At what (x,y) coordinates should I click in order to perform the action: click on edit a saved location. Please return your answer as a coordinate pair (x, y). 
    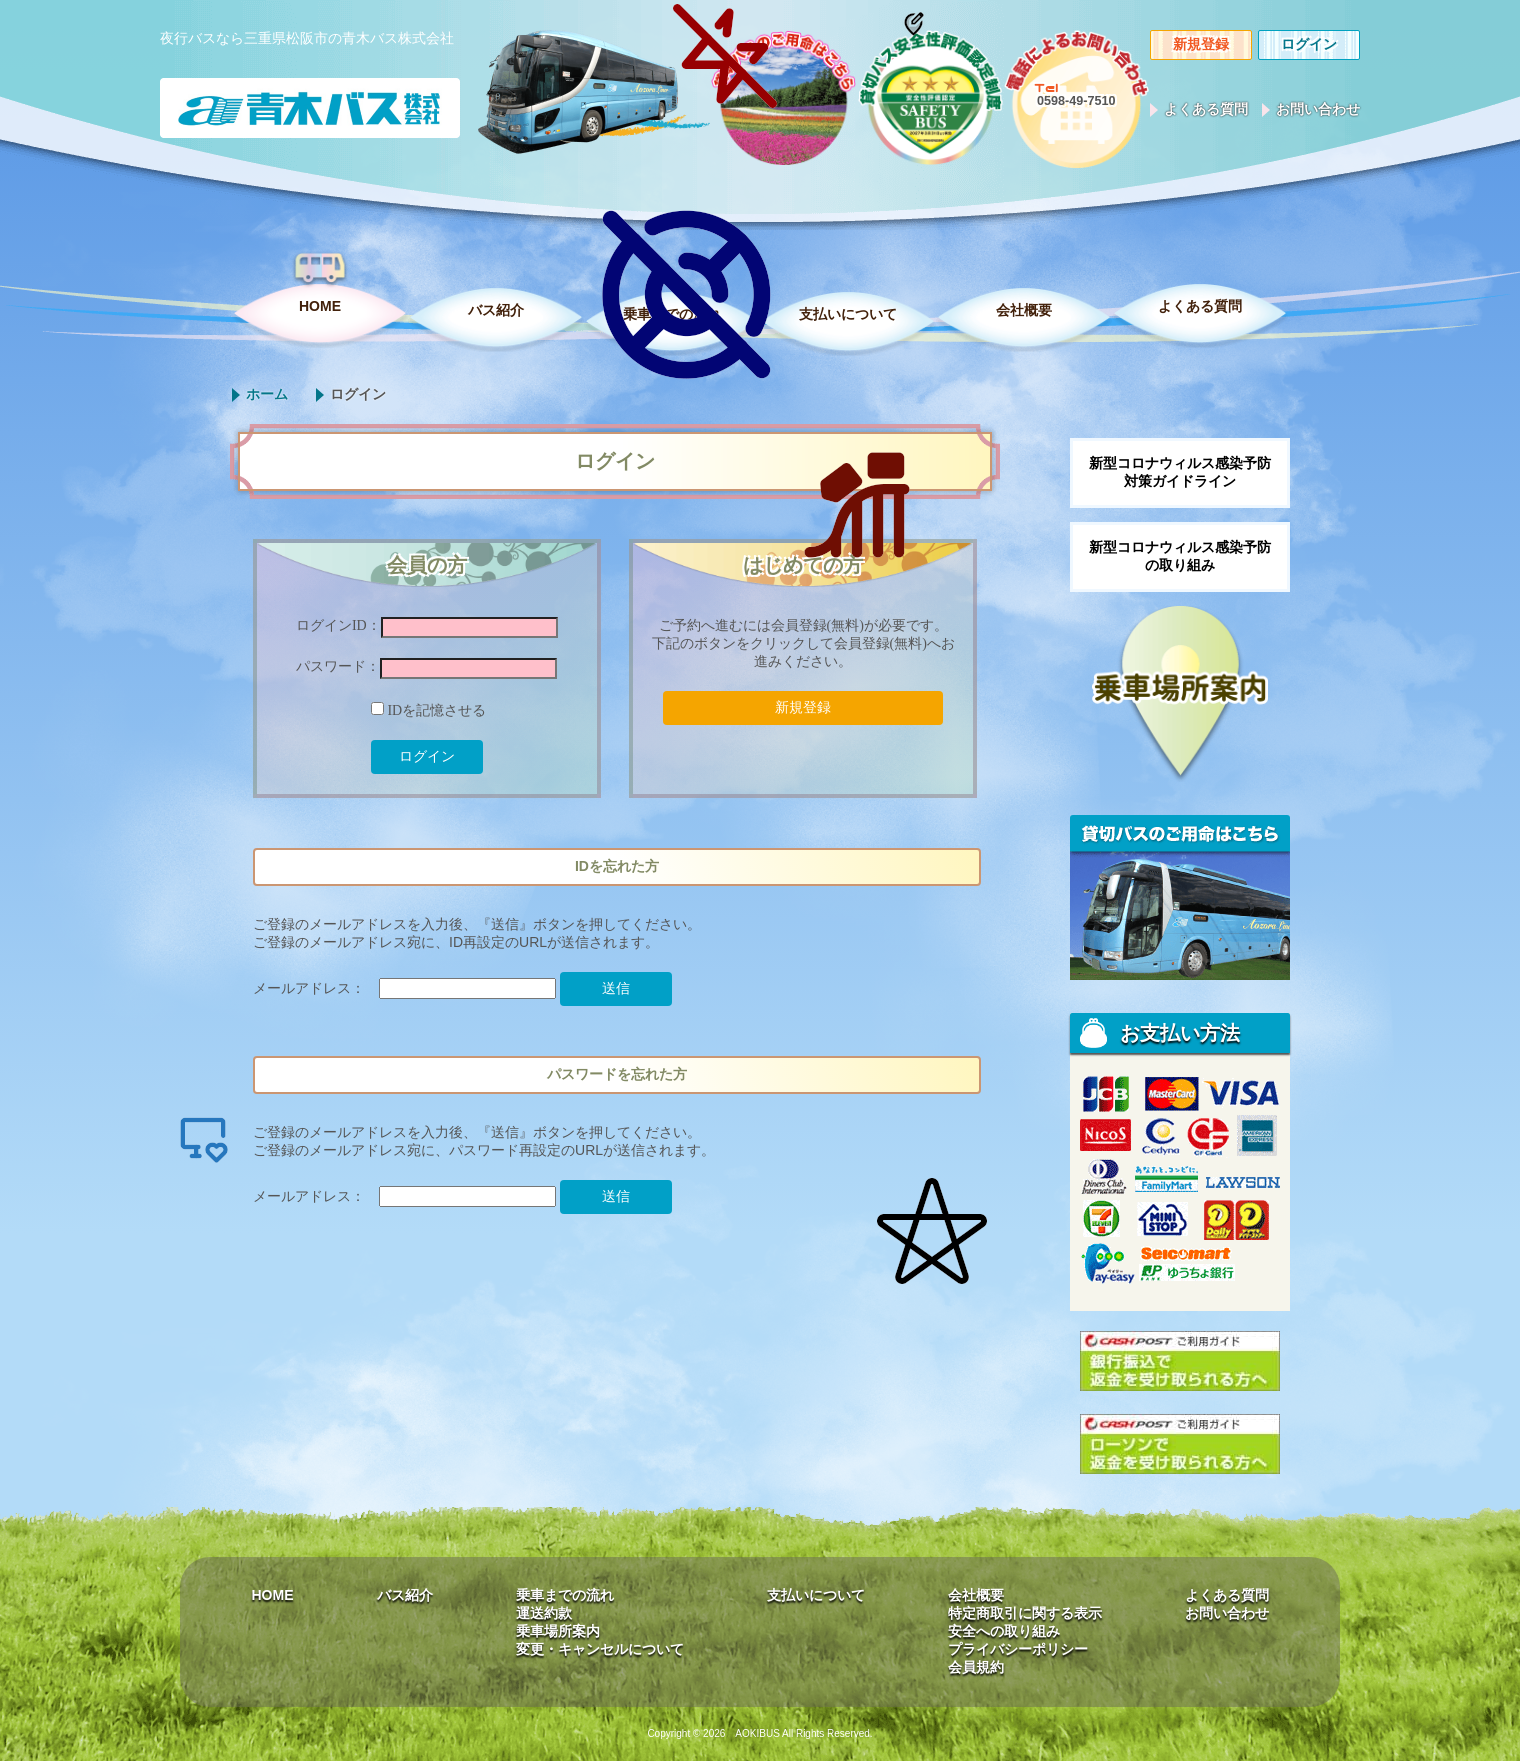
    Looking at the image, I should click on (913, 24).